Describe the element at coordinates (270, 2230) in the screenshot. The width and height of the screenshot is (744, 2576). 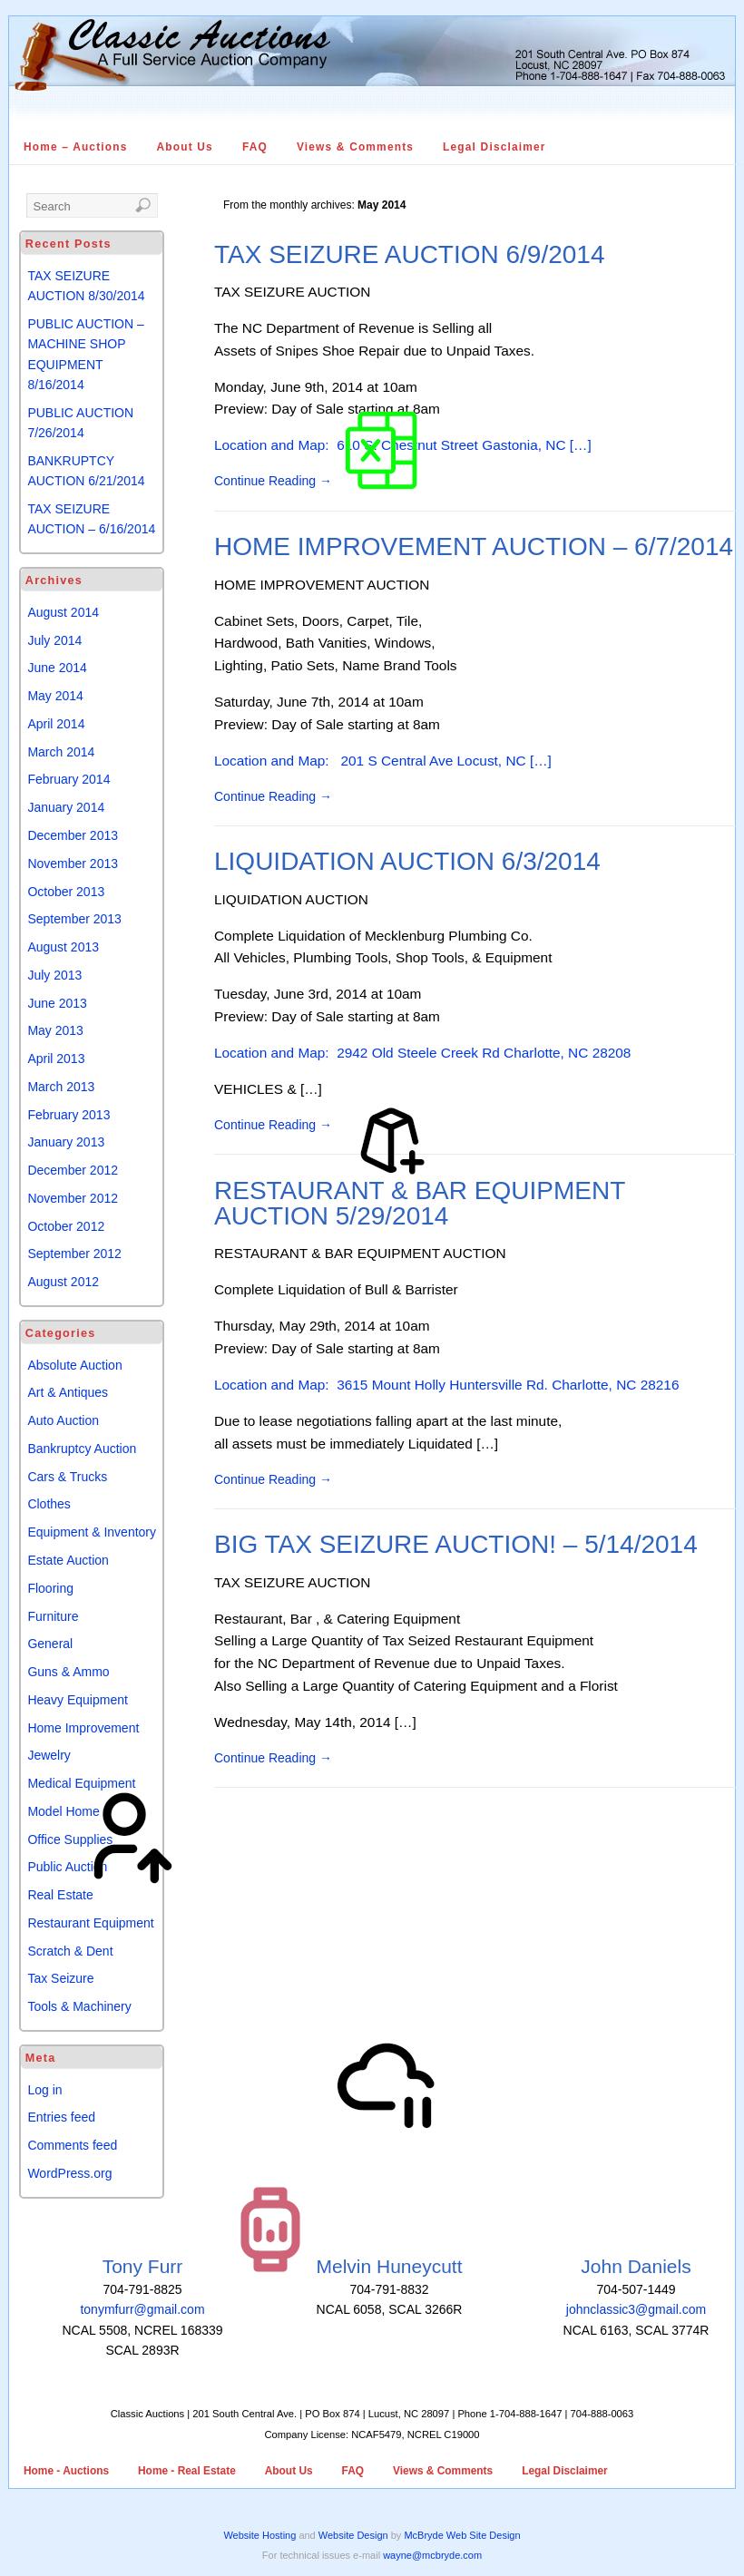
I see `view fitness or health statistics on smartwatch` at that location.